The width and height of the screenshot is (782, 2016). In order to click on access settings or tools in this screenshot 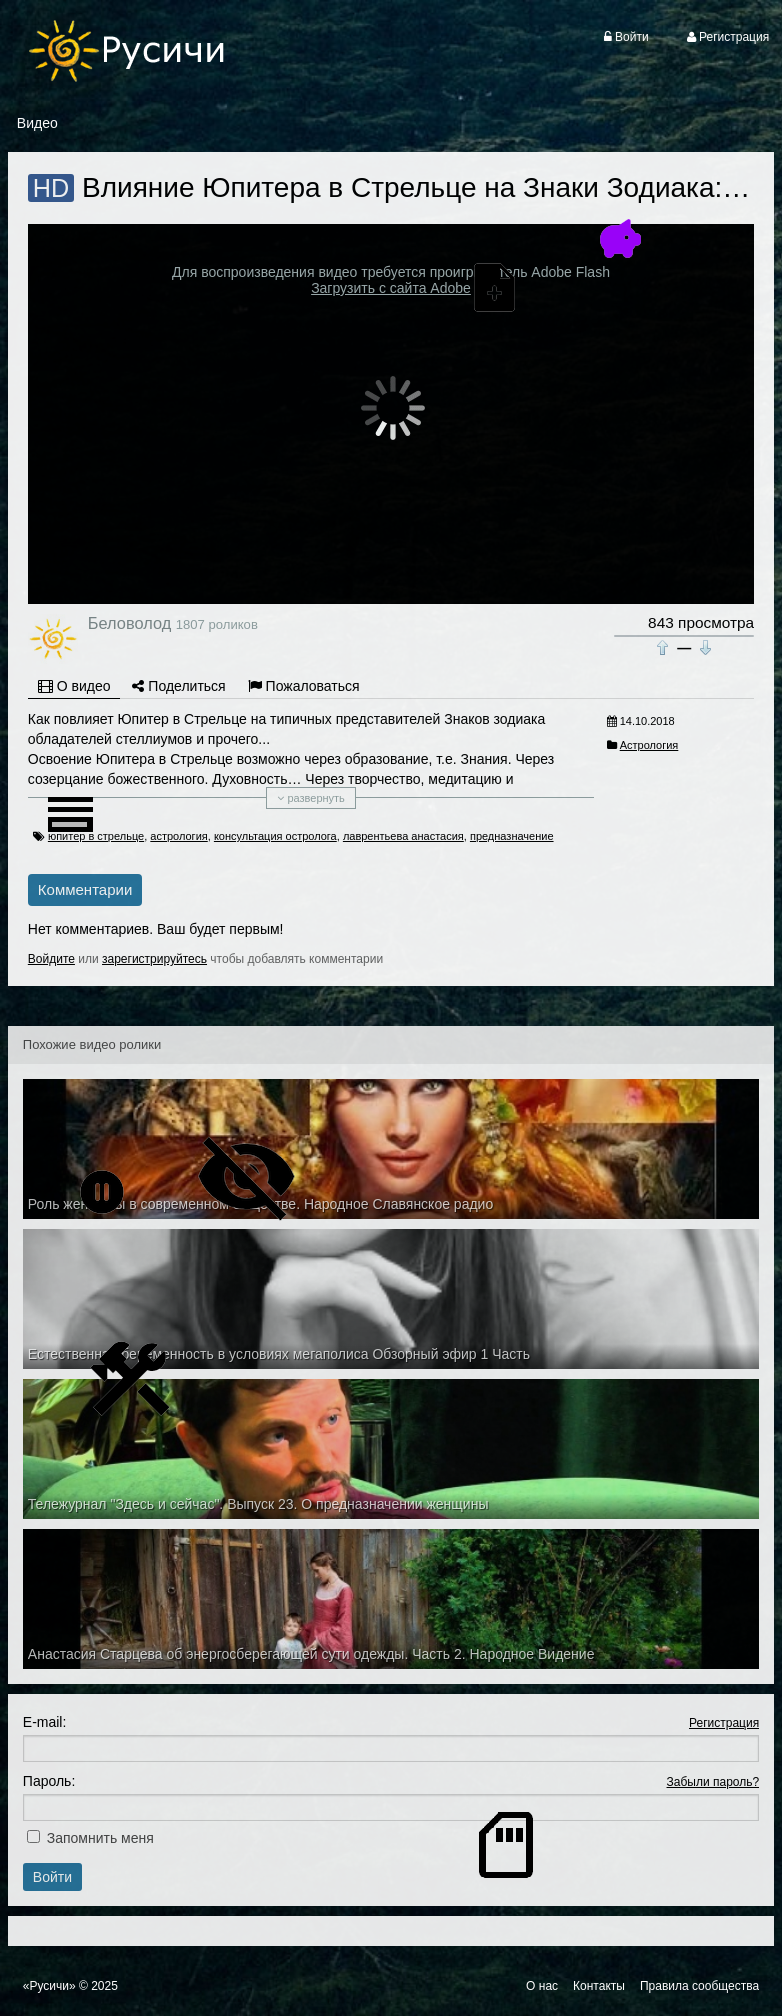, I will do `click(130, 1379)`.